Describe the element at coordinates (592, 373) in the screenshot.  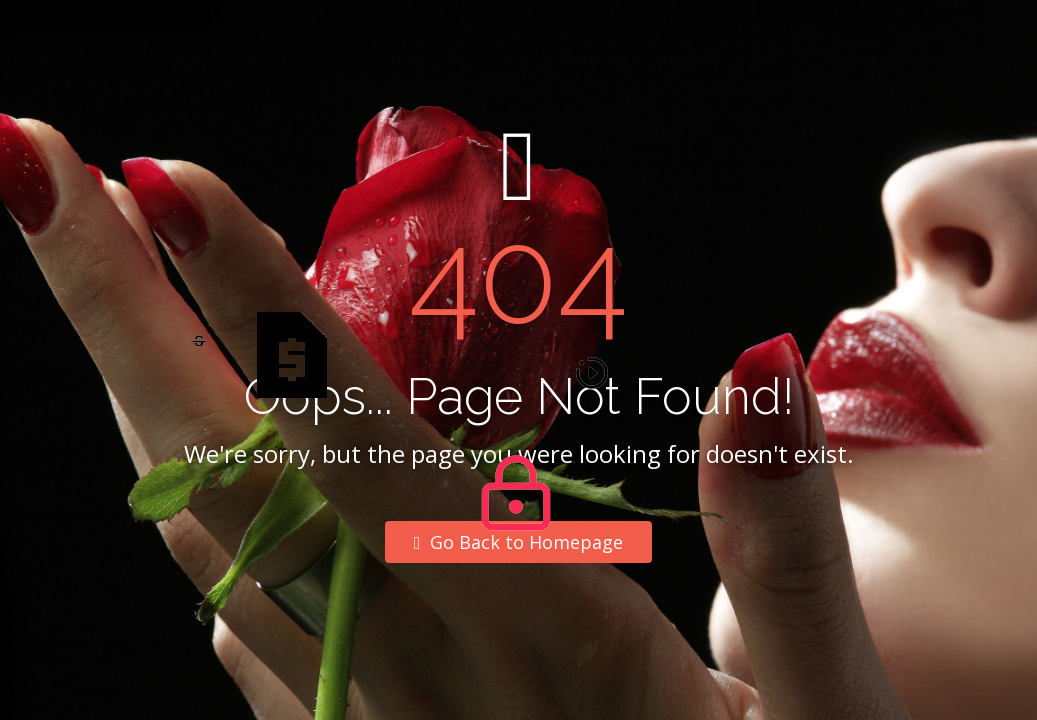
I see `enable motion photos capture` at that location.